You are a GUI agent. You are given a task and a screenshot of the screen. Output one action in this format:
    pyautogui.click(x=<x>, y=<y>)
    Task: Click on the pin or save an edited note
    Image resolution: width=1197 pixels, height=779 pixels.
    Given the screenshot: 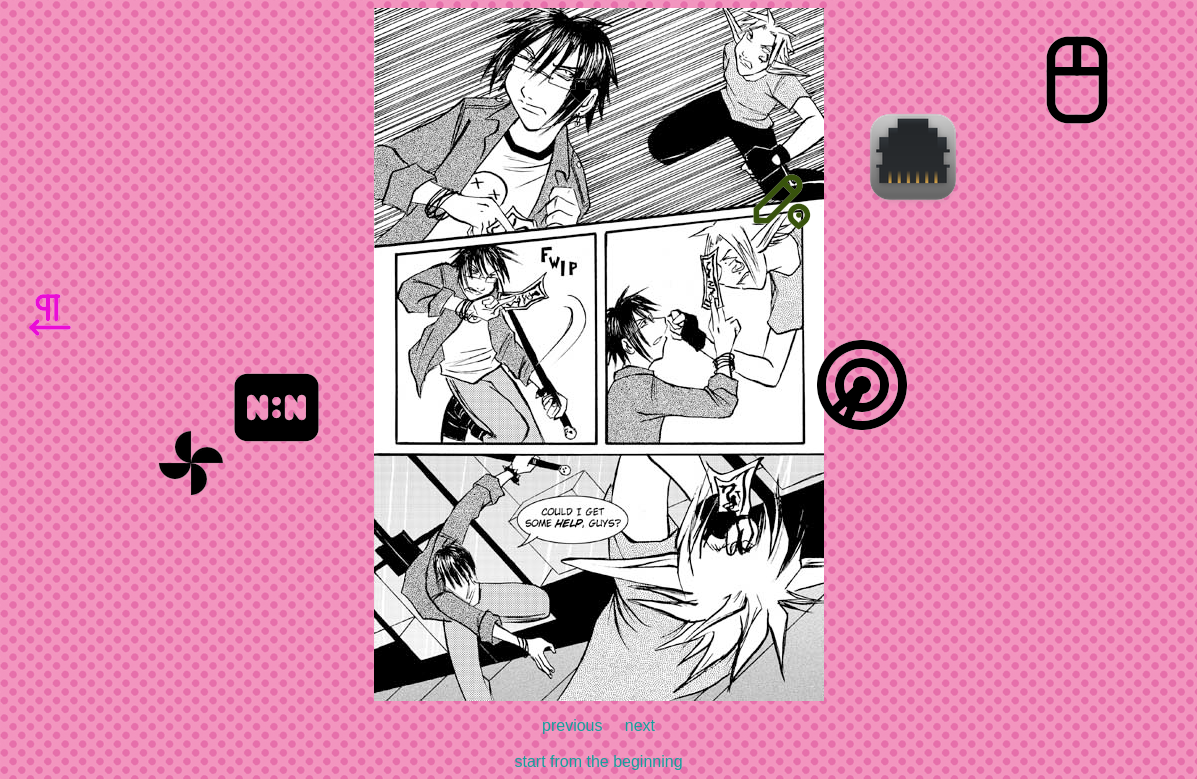 What is the action you would take?
    pyautogui.click(x=779, y=198)
    